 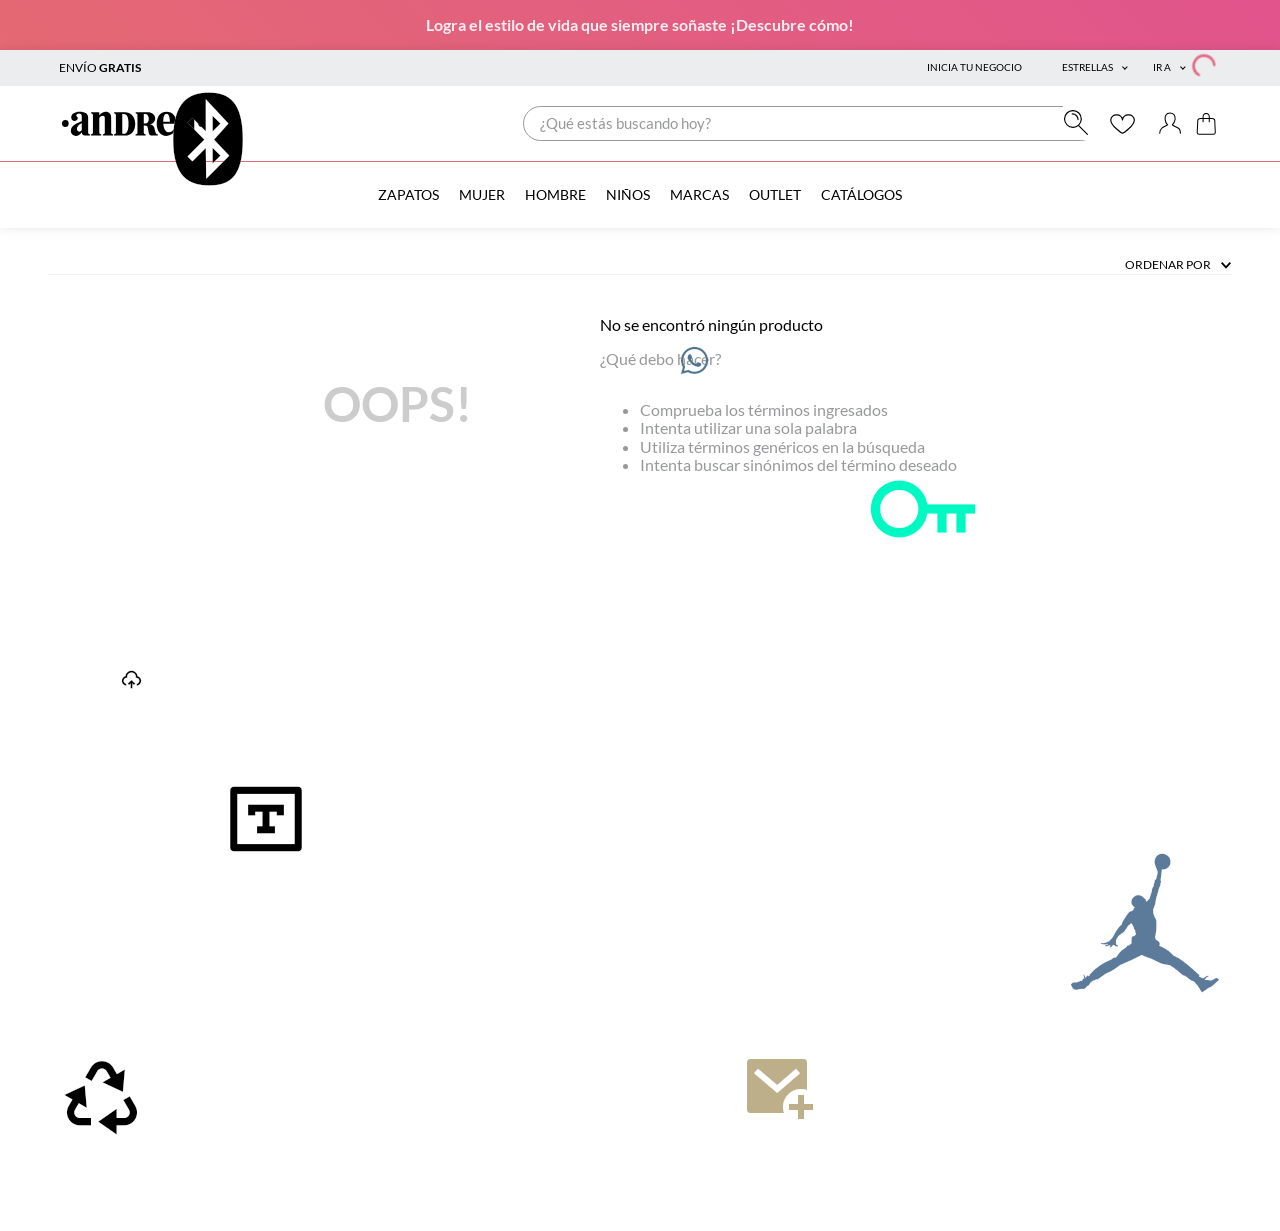 What do you see at coordinates (1145, 923) in the screenshot?
I see `Jordan brand logo` at bounding box center [1145, 923].